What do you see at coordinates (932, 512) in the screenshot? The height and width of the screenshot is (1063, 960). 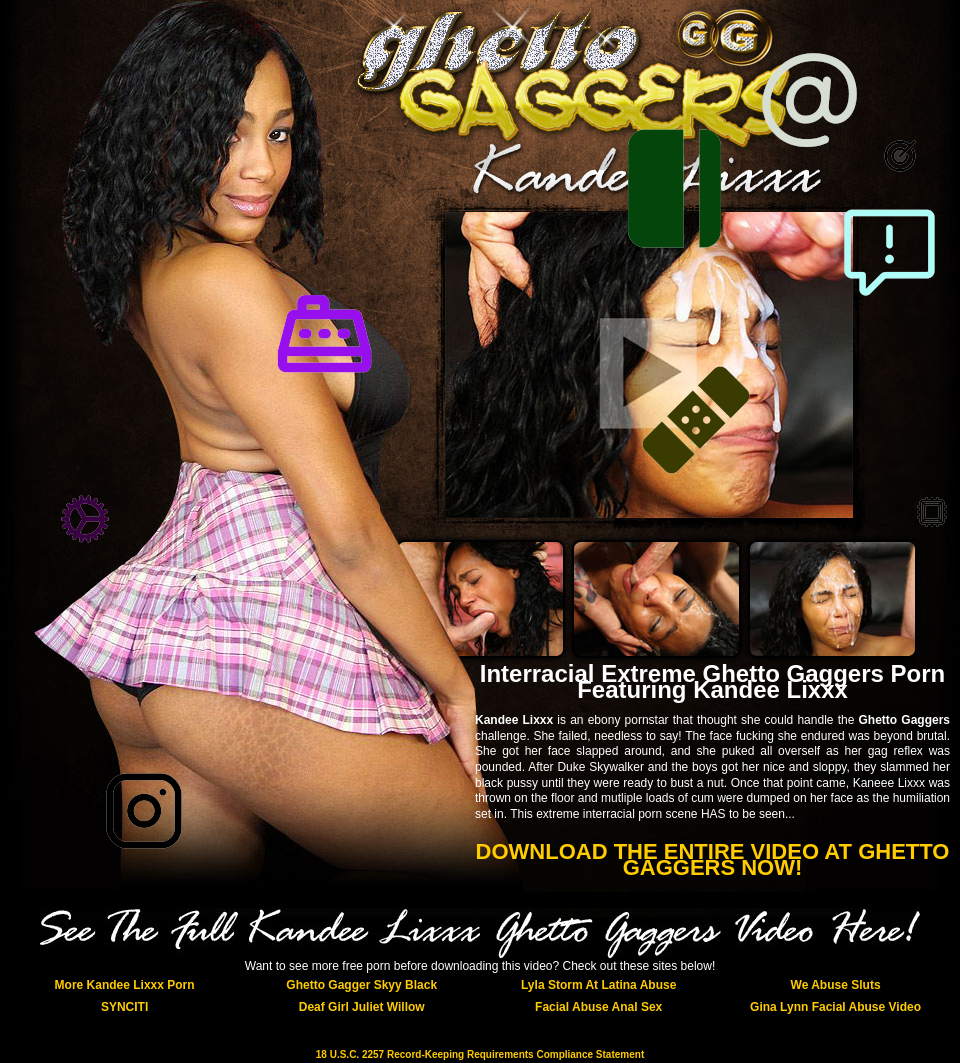 I see `view hardware or system specifications` at bounding box center [932, 512].